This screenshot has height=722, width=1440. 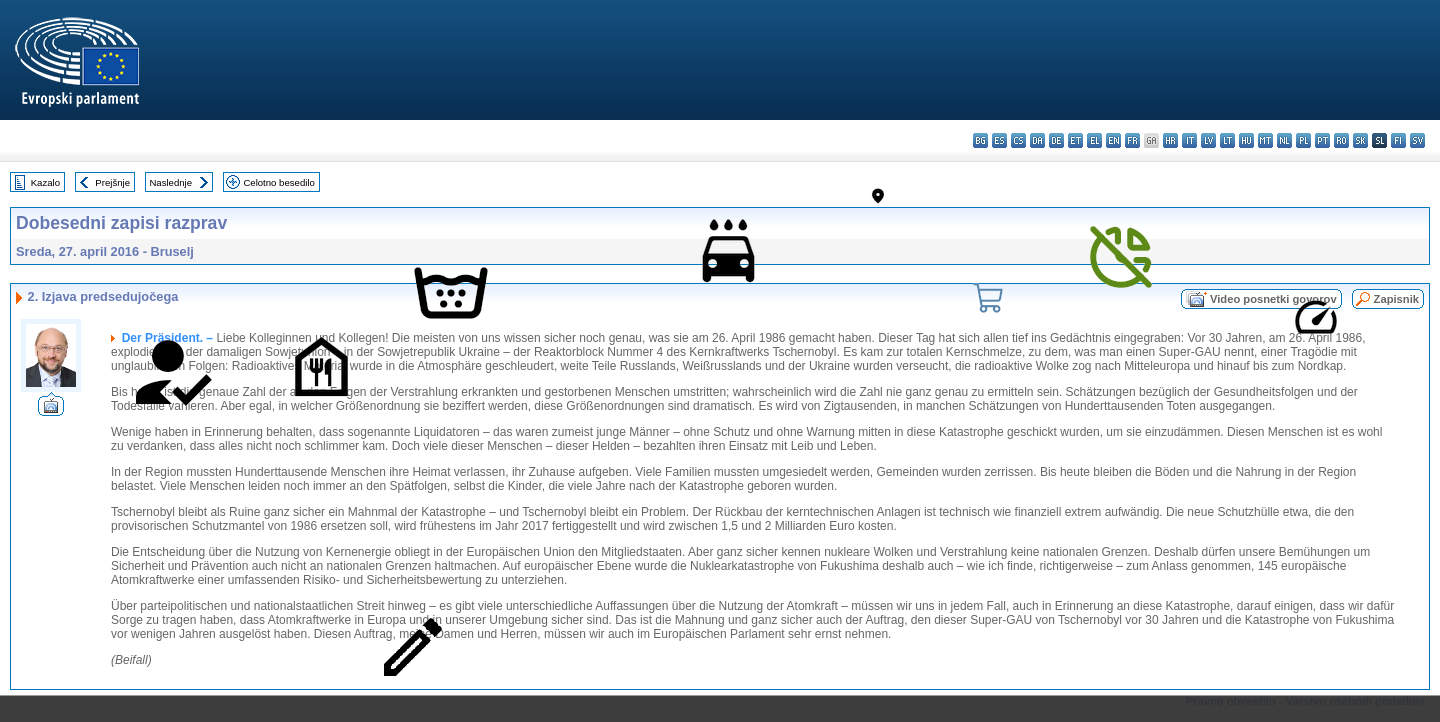 I want to click on find nearby car wash locations, so click(x=728, y=250).